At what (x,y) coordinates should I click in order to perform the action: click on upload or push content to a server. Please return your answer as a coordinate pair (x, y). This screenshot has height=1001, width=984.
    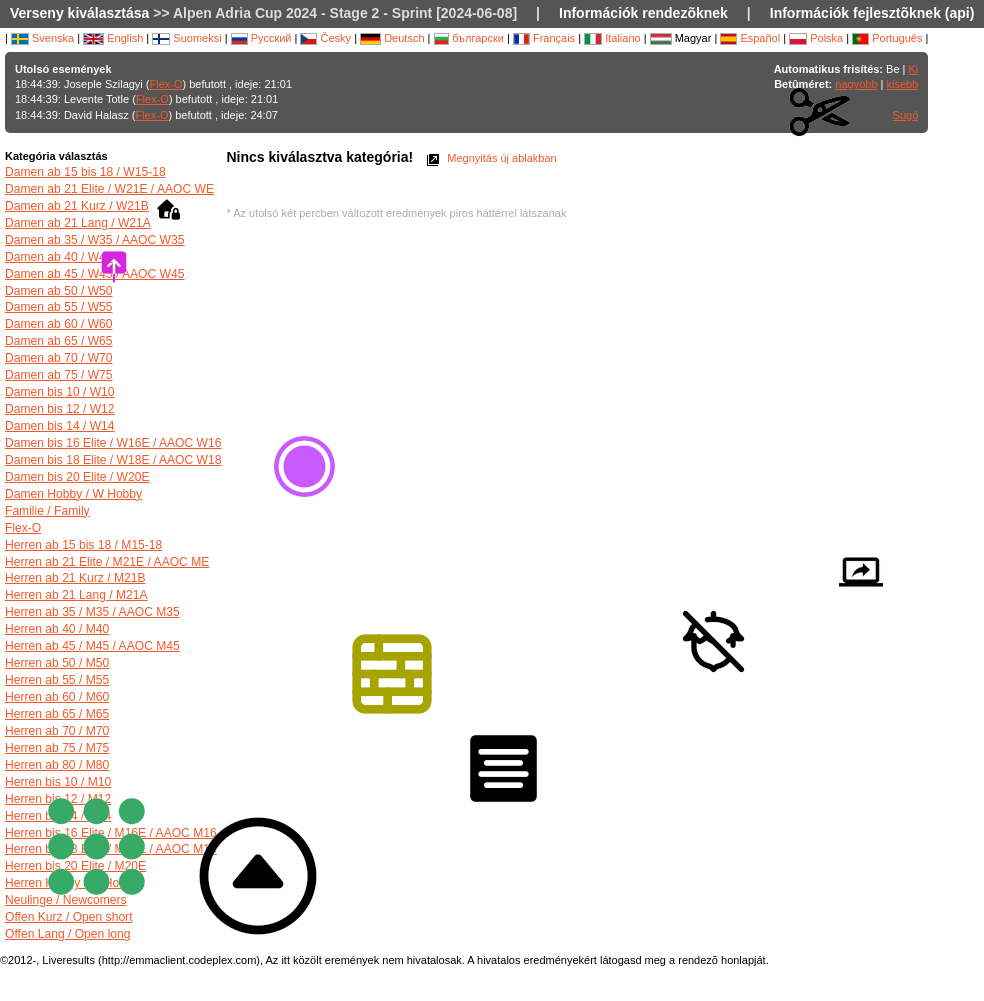
    Looking at the image, I should click on (114, 267).